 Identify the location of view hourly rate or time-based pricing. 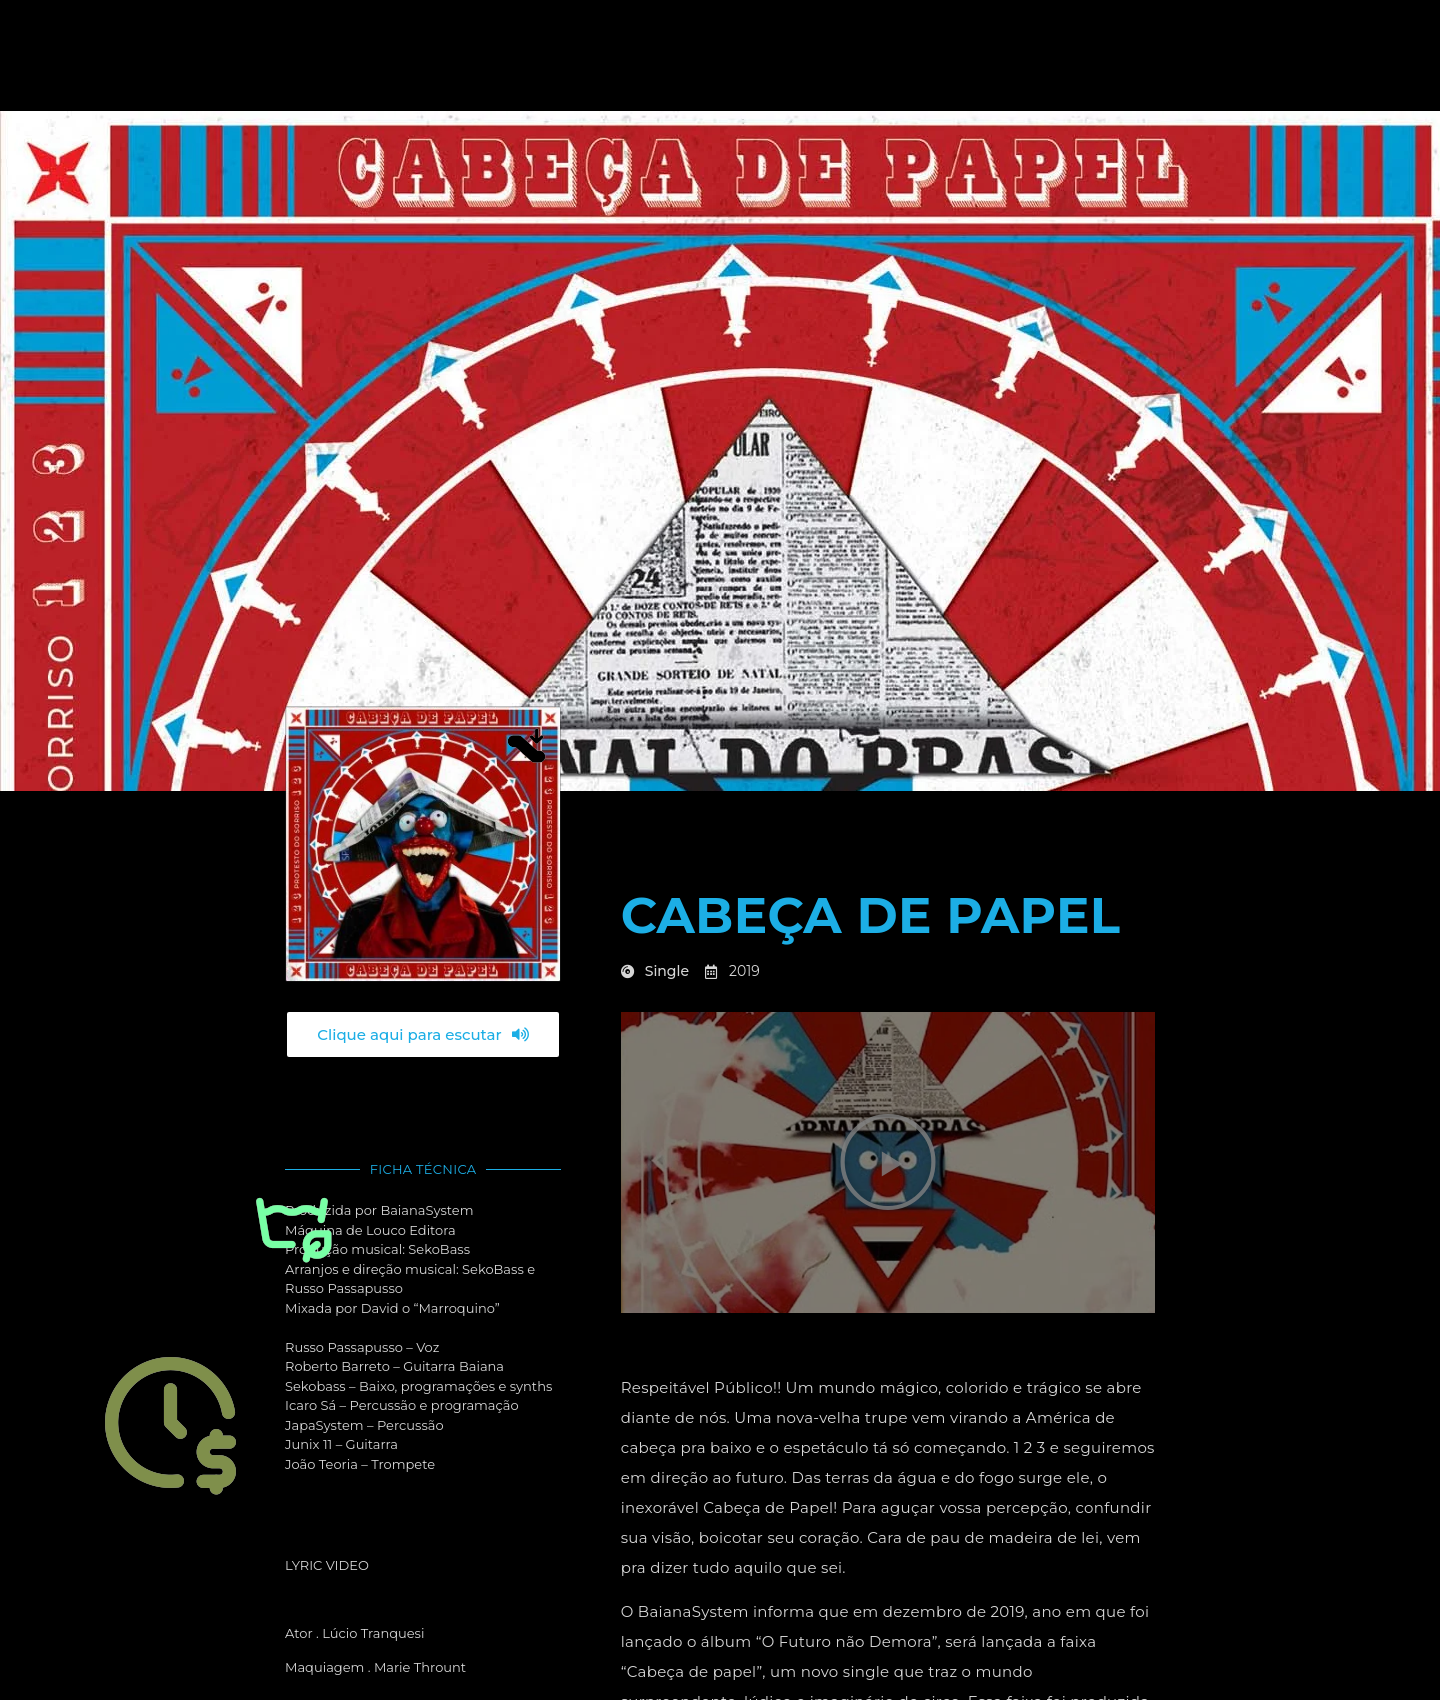
(170, 1422).